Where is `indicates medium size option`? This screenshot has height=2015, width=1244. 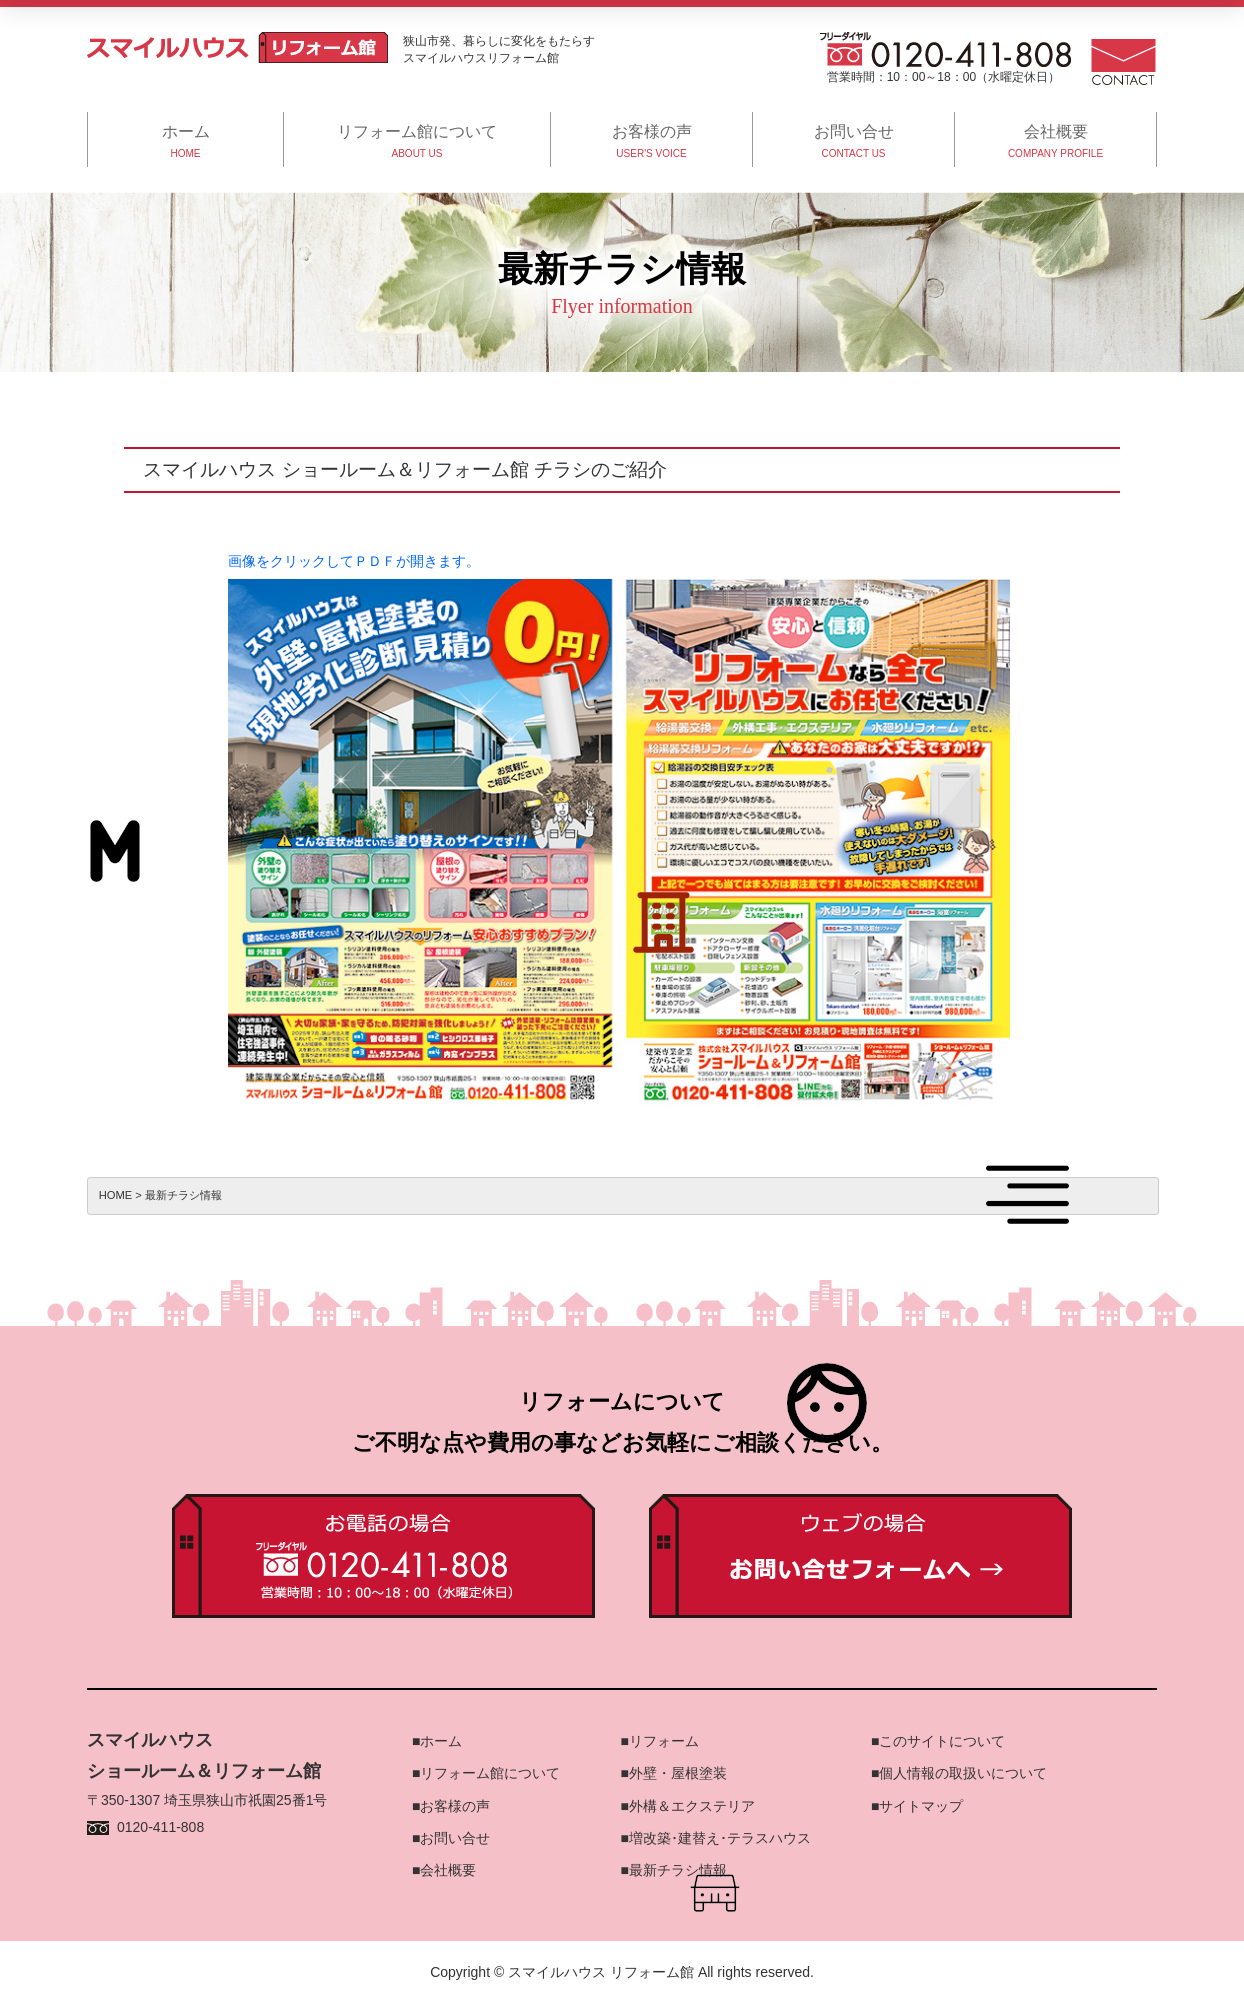
indicates medium size option is located at coordinates (115, 851).